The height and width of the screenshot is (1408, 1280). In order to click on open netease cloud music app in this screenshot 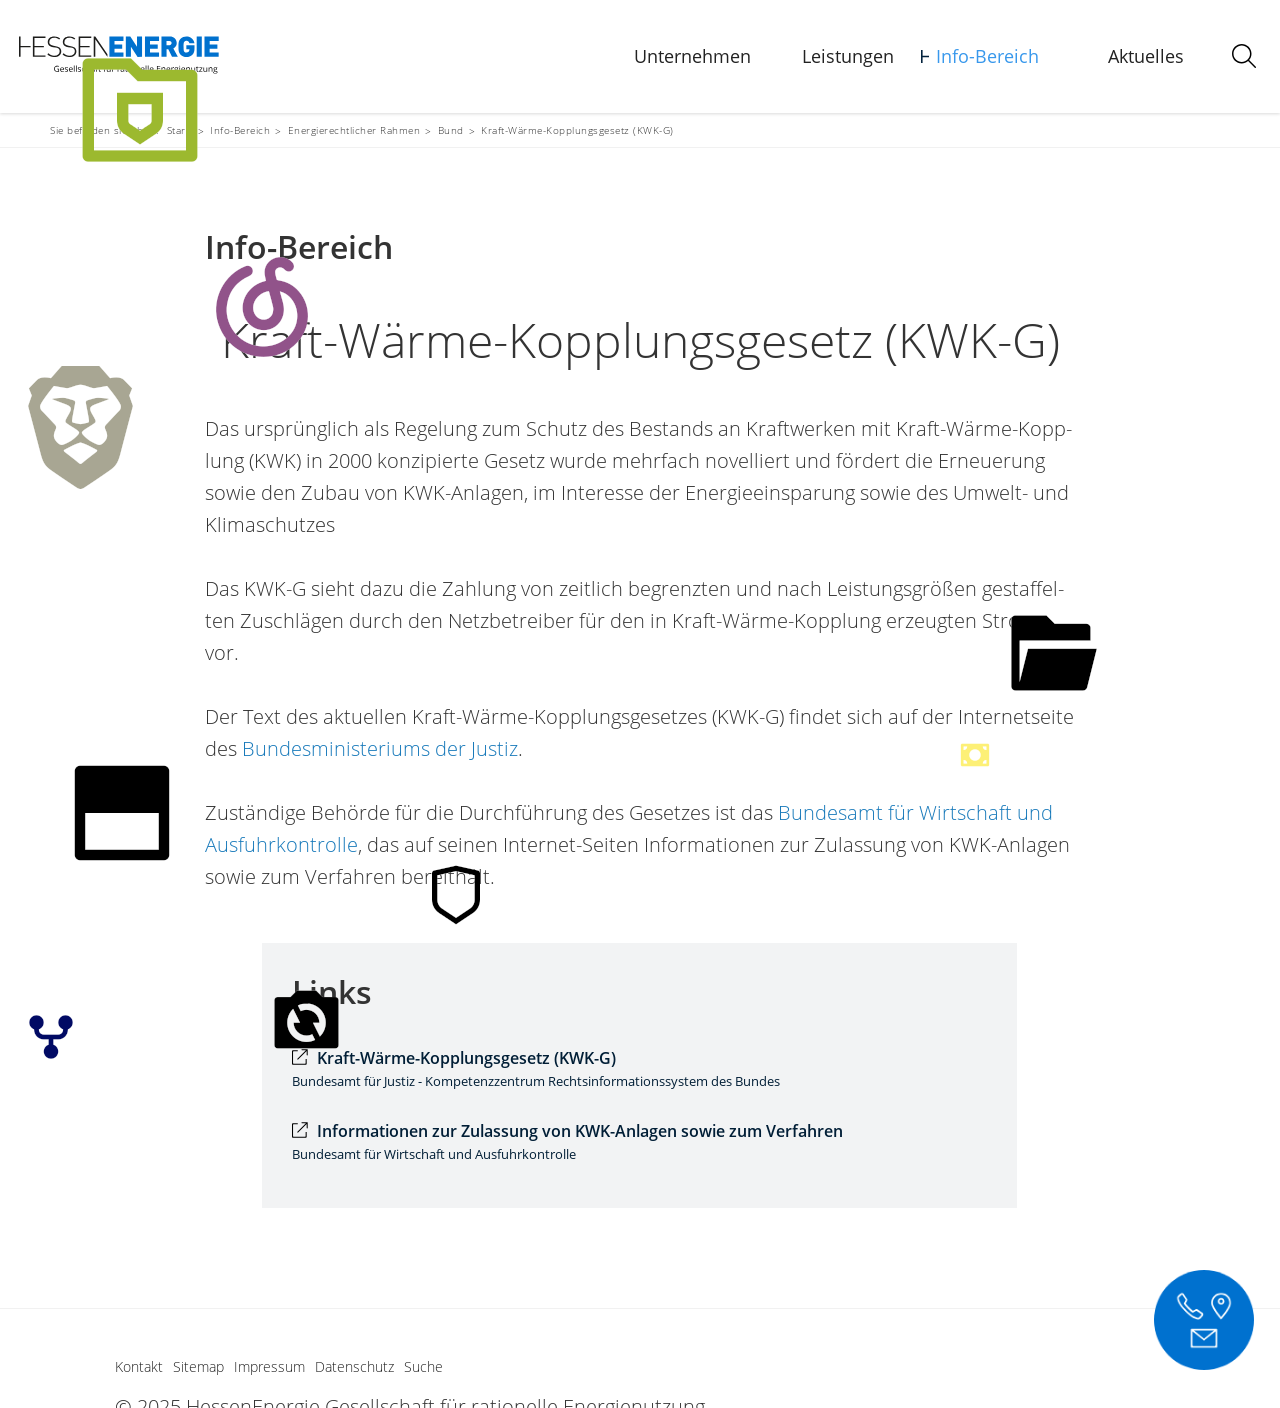, I will do `click(262, 307)`.